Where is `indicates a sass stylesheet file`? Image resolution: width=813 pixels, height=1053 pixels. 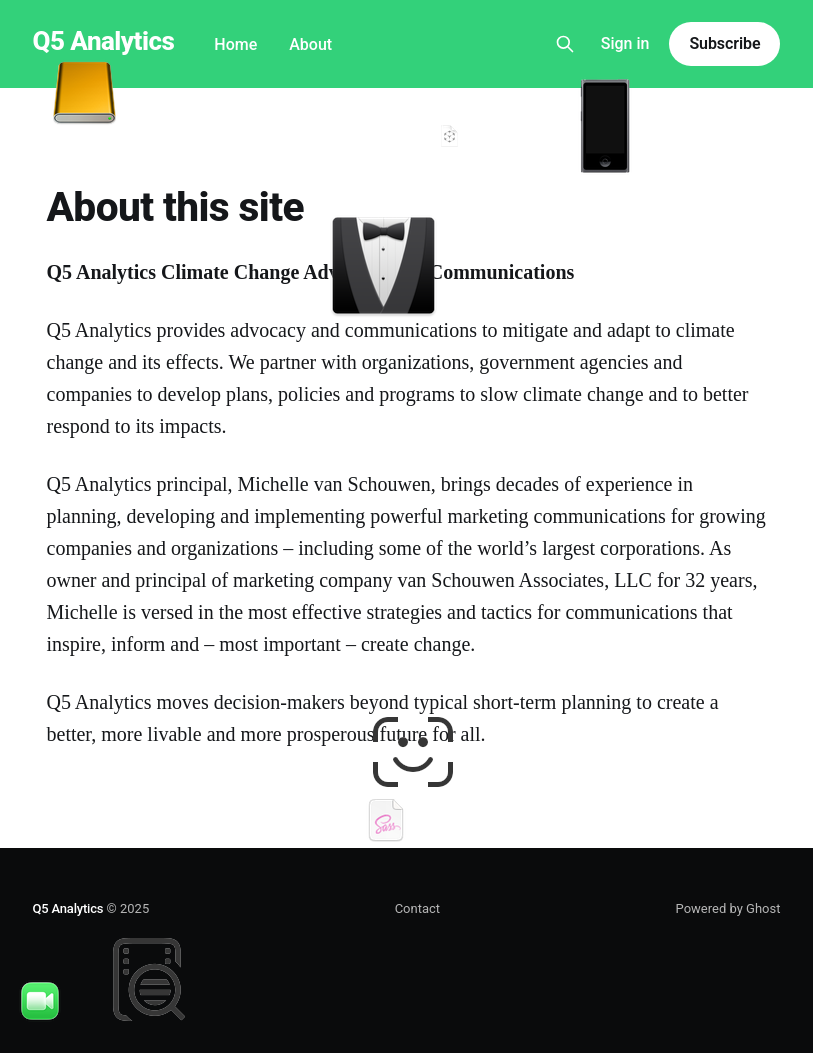 indicates a sass stylesheet file is located at coordinates (386, 820).